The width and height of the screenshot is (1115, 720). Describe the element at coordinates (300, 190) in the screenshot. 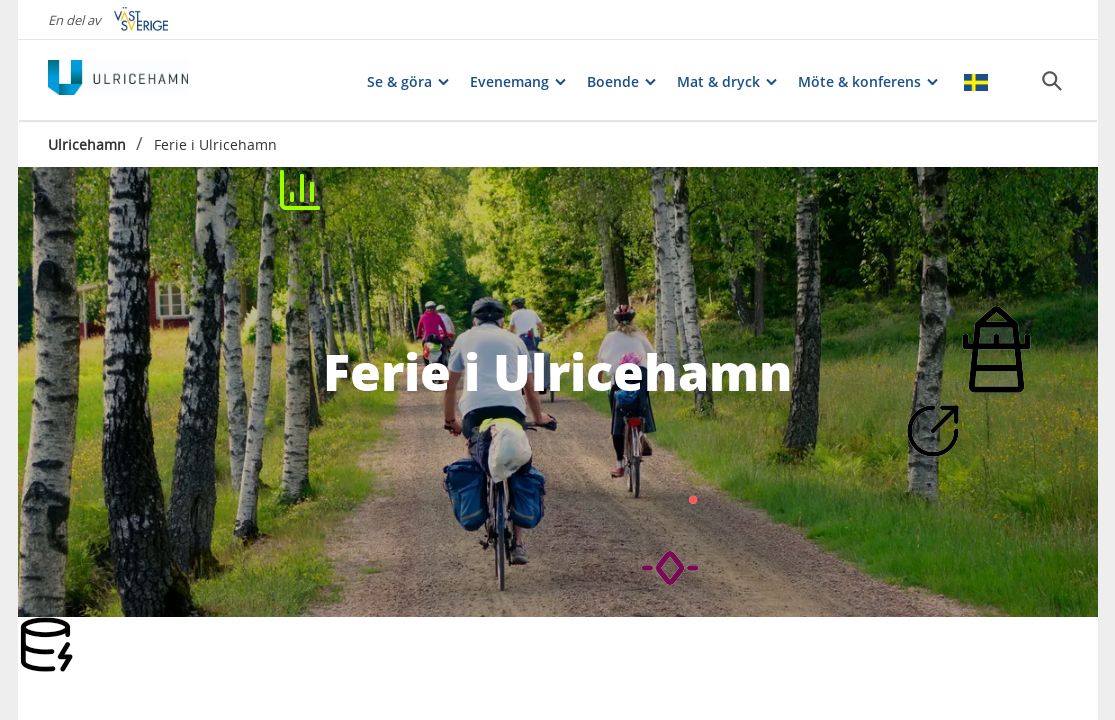

I see `view analytics or statistics` at that location.